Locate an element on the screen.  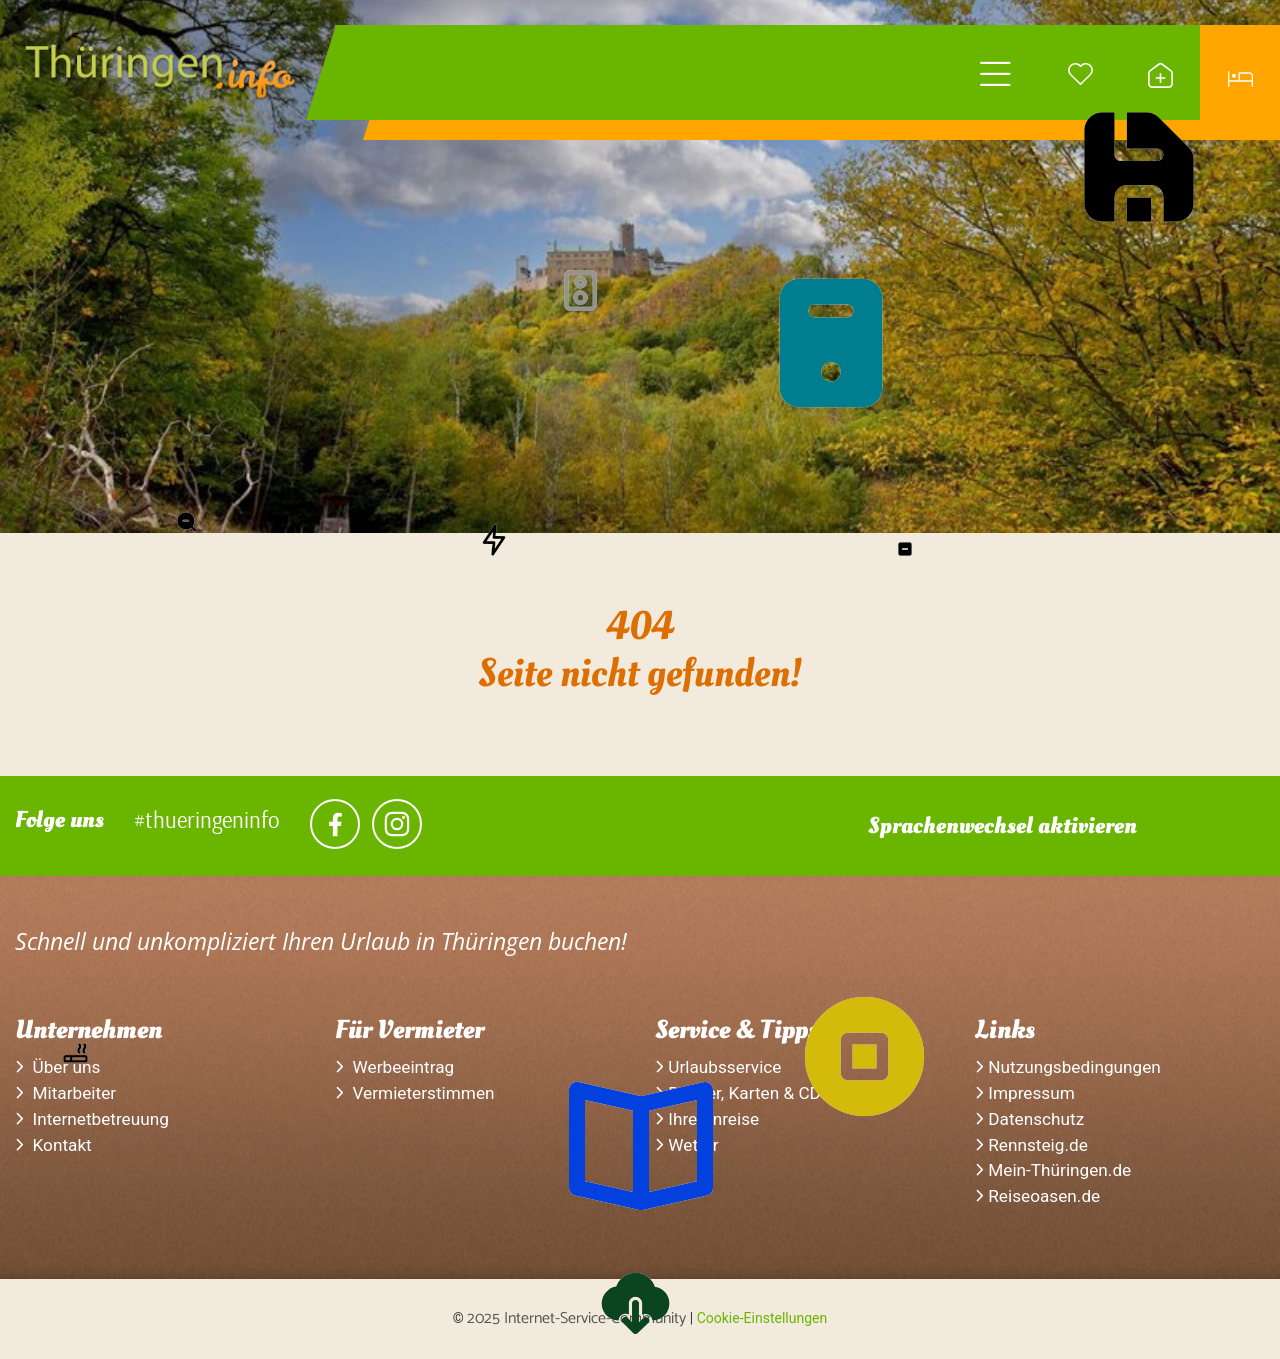
download file from cloud storage is located at coordinates (635, 1303).